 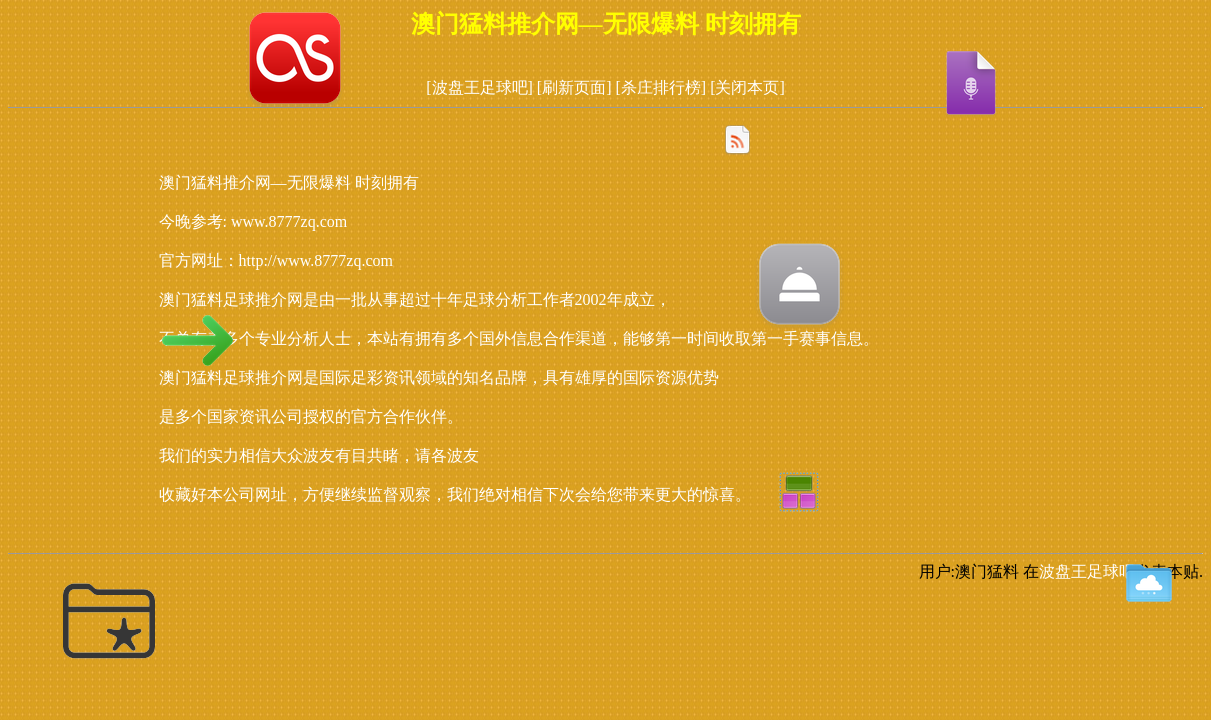 What do you see at coordinates (737, 139) in the screenshot?
I see `an RSS feed file or document` at bounding box center [737, 139].